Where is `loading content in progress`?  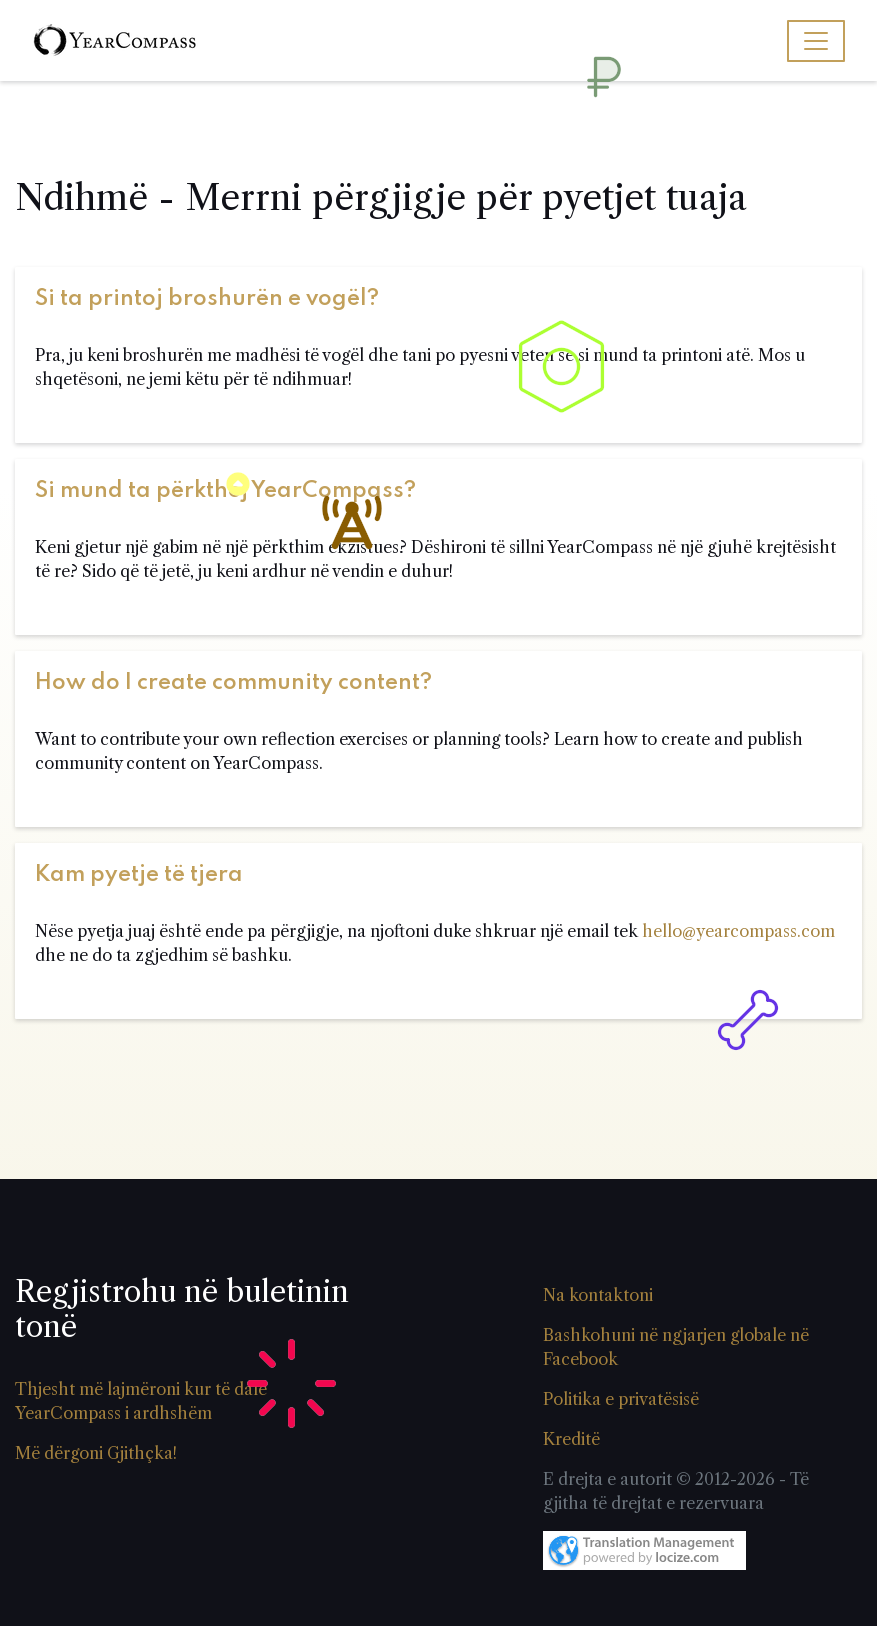 loading content in progress is located at coordinates (291, 1383).